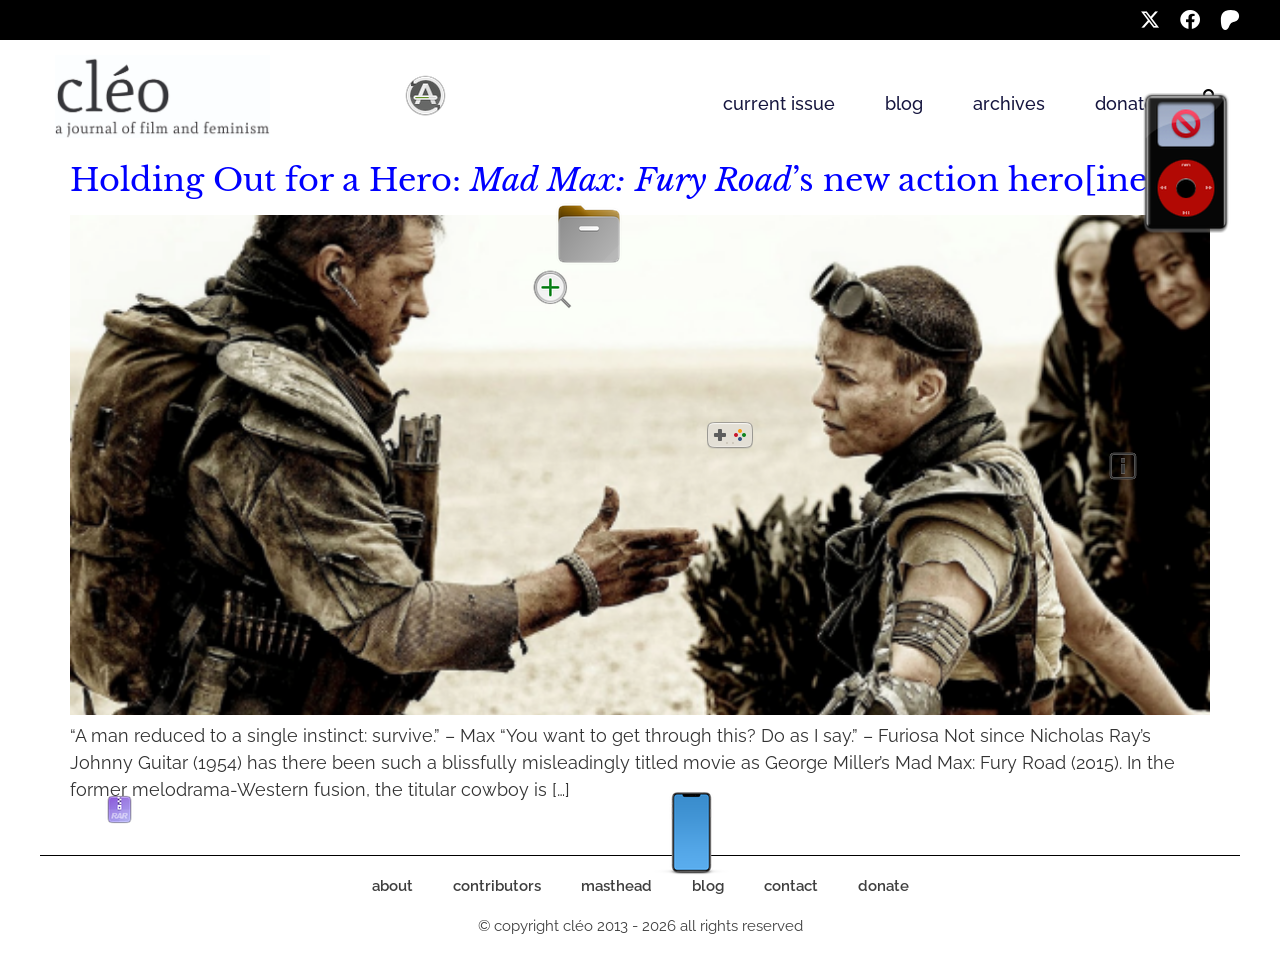  Describe the element at coordinates (552, 289) in the screenshot. I see `zoom in on file or document` at that location.